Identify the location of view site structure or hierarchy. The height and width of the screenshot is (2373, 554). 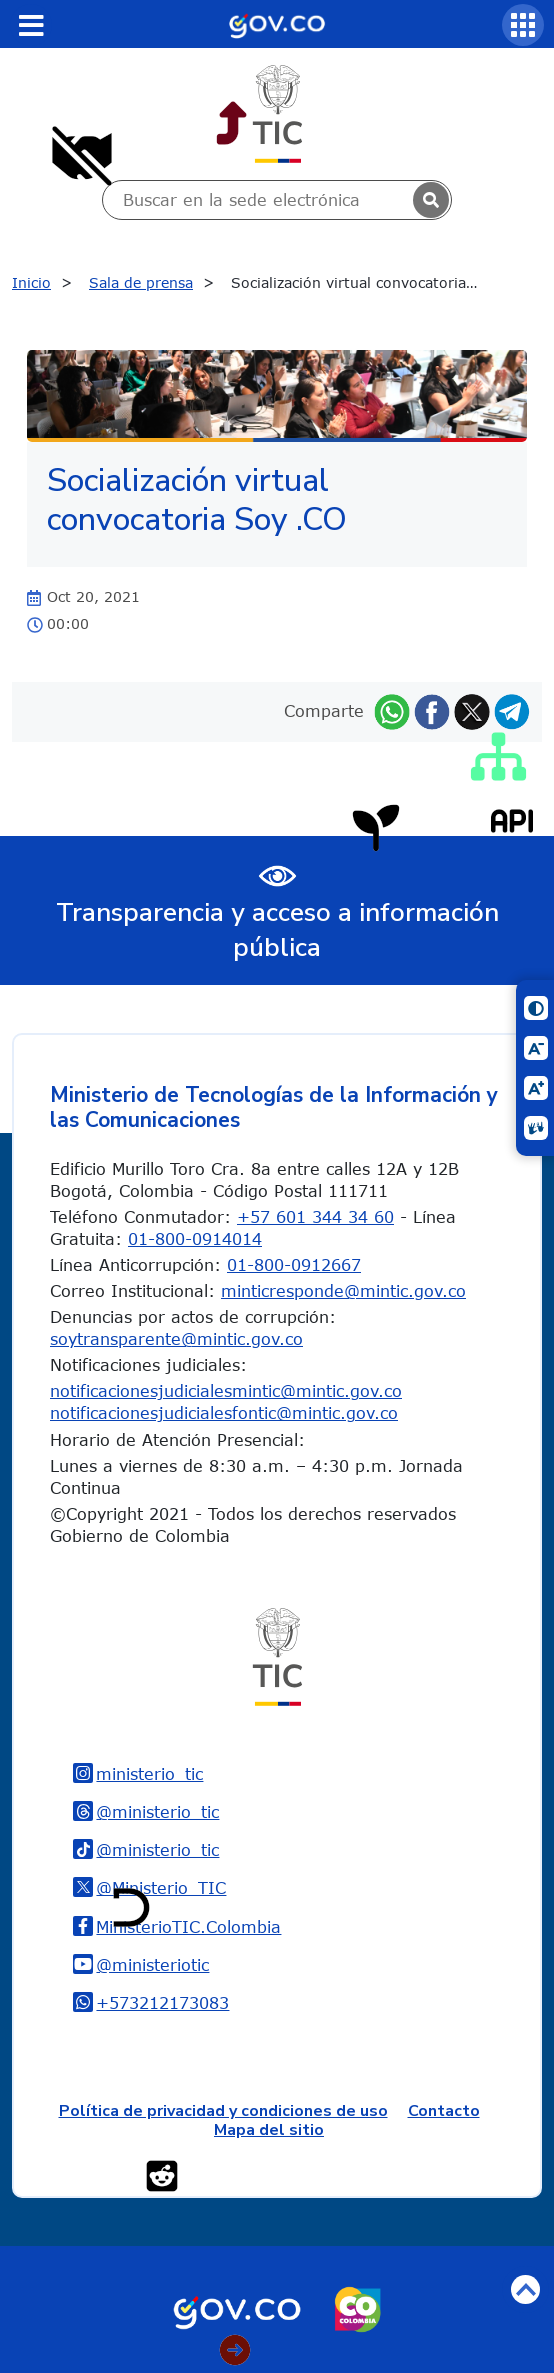
(498, 756).